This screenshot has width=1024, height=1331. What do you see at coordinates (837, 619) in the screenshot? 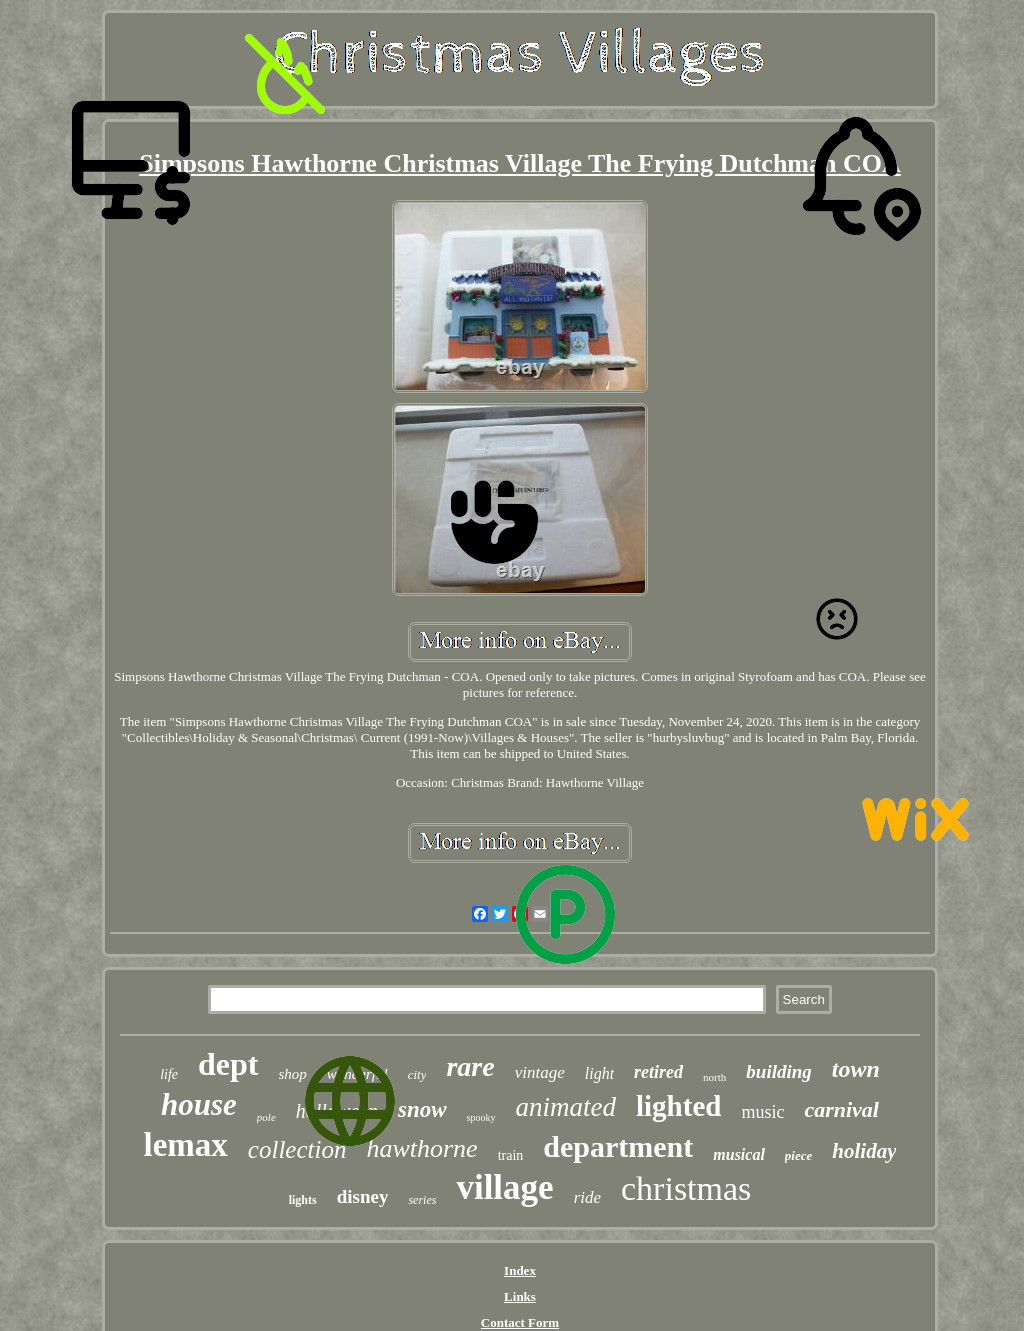
I see `express dissatisfaction or negative feedback` at bounding box center [837, 619].